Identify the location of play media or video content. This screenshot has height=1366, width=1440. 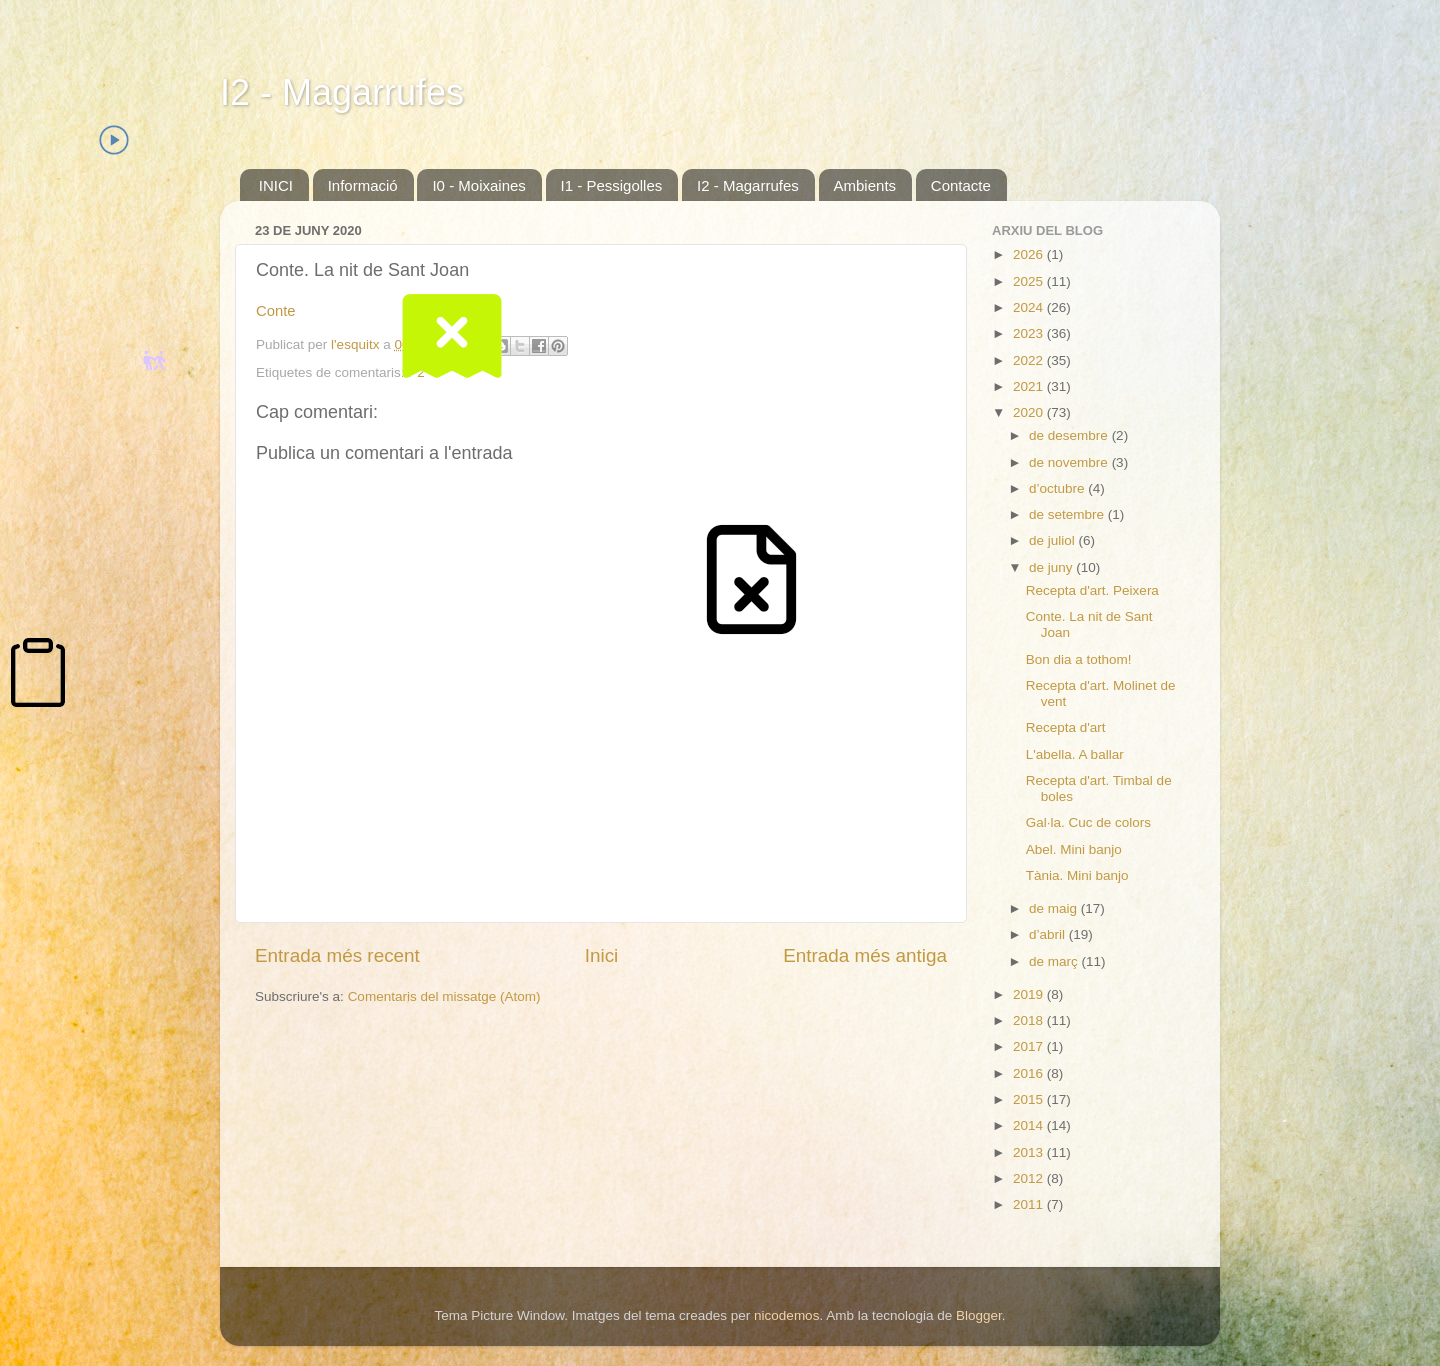
(114, 140).